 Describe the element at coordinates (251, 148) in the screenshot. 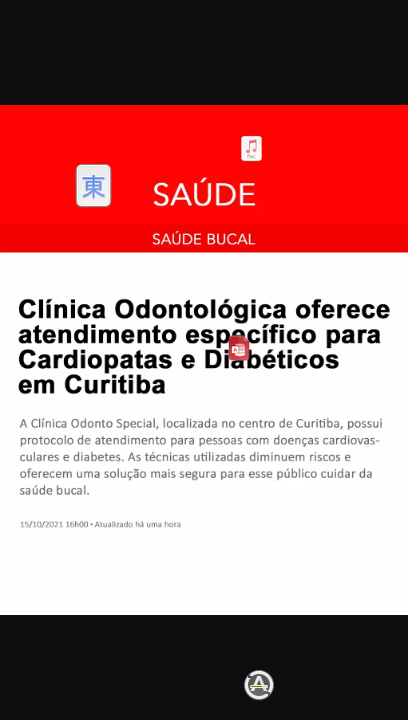

I see `flac audio file in ogg container format` at that location.